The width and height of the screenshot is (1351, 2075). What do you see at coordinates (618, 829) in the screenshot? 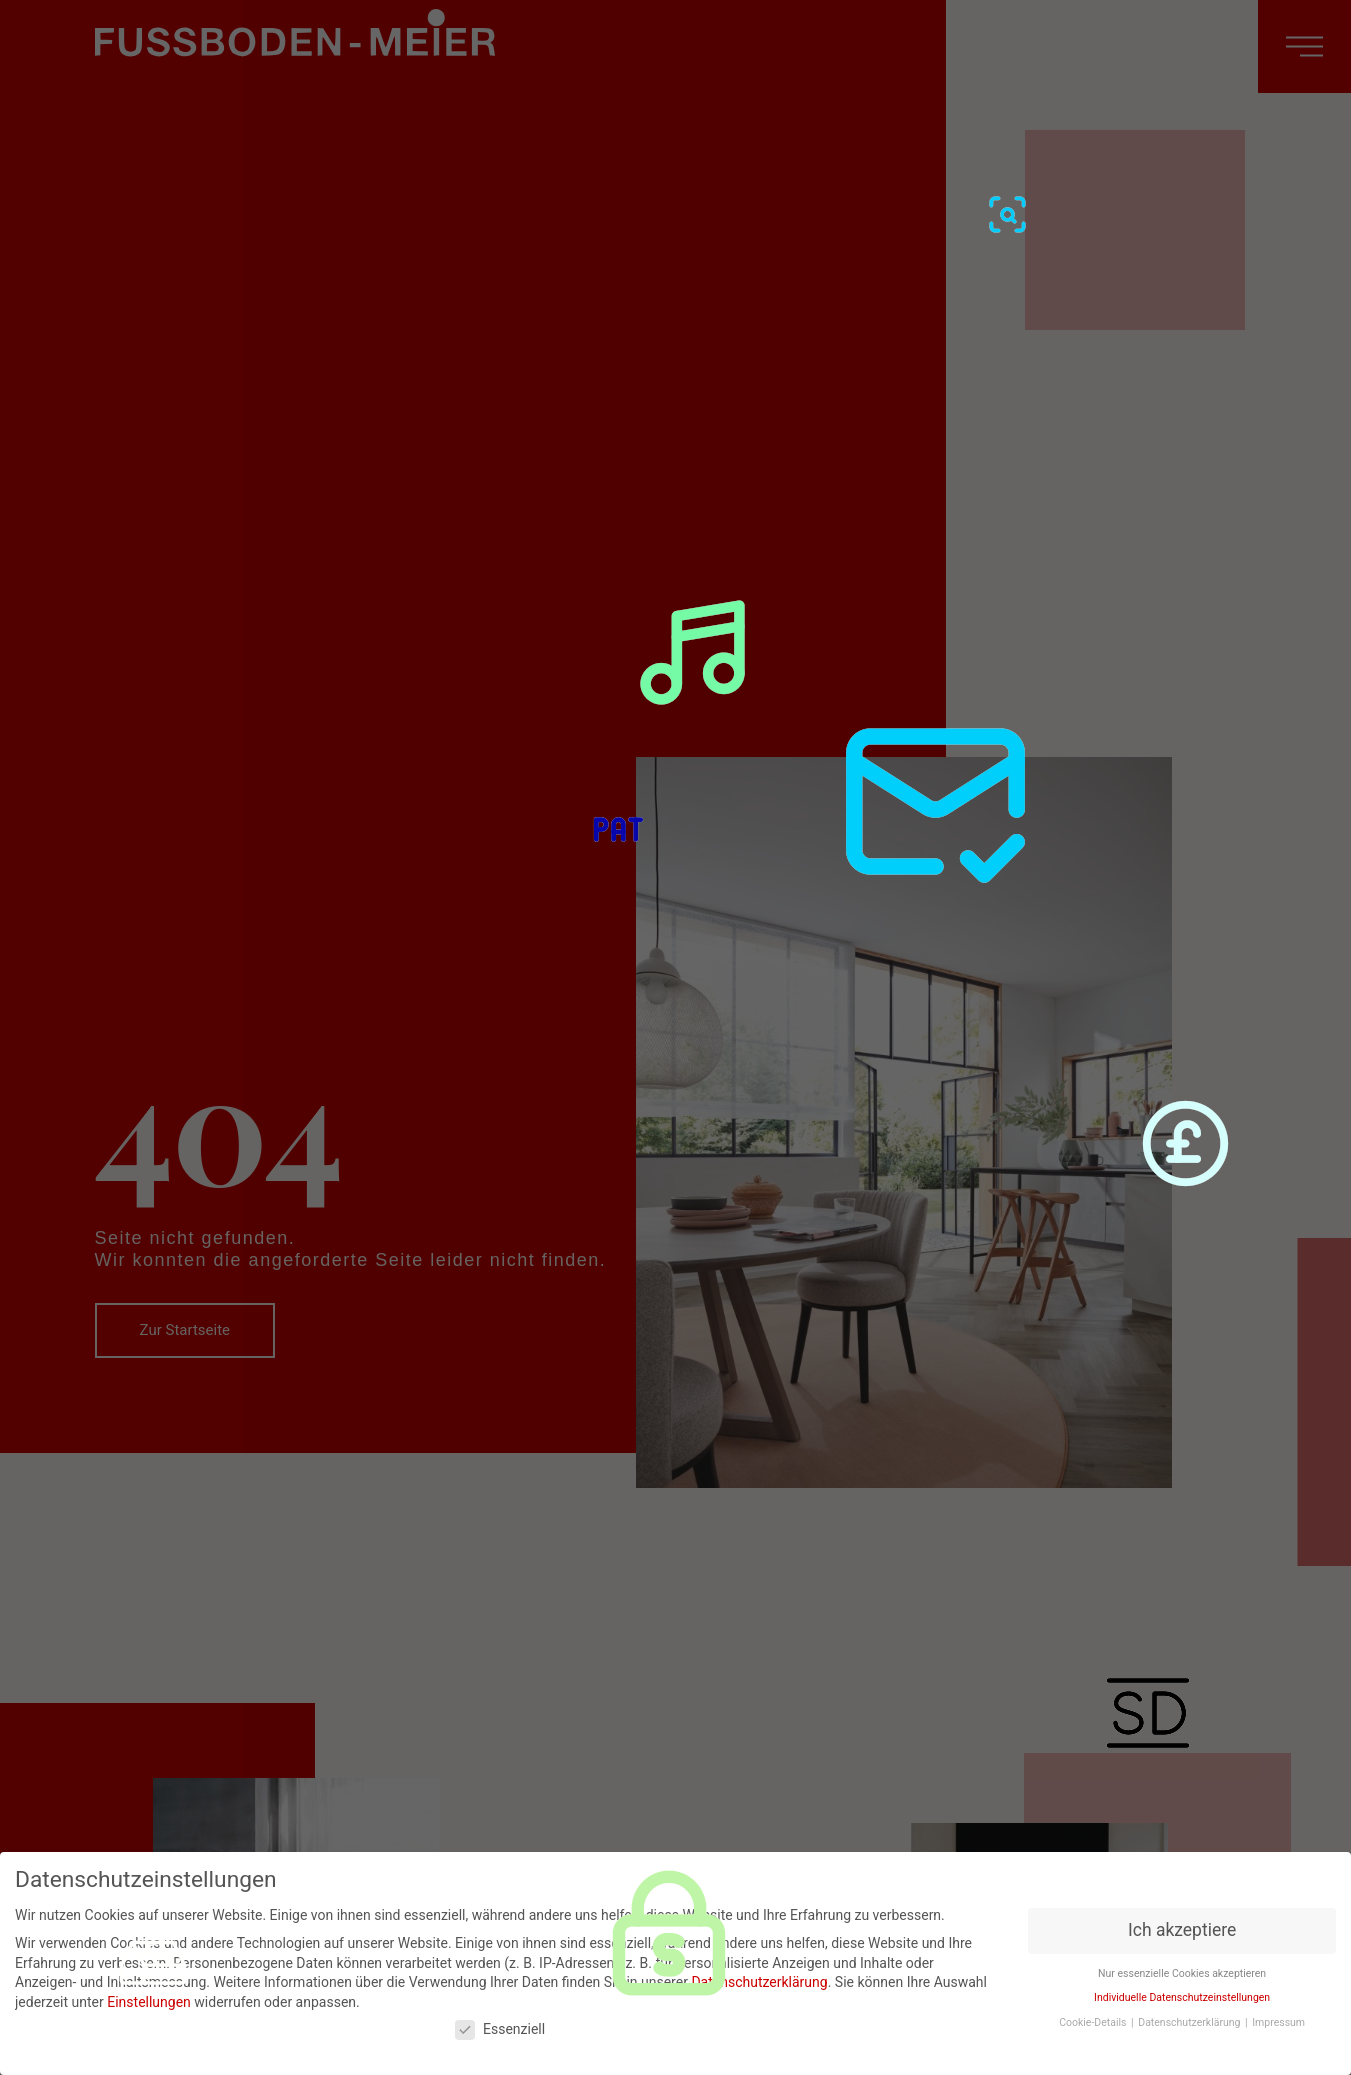
I see `indicates an HTTP PATCH request method` at bounding box center [618, 829].